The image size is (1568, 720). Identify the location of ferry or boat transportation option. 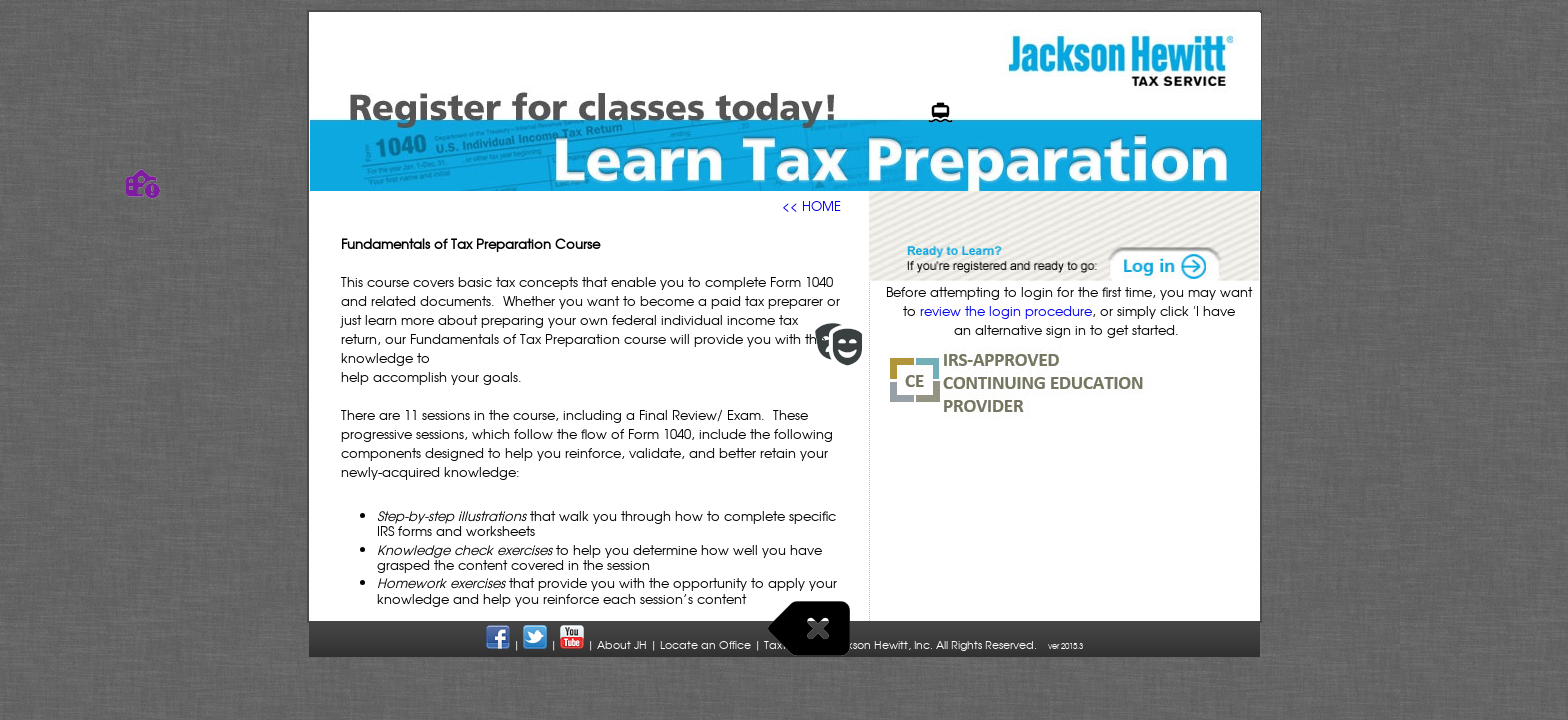
(940, 112).